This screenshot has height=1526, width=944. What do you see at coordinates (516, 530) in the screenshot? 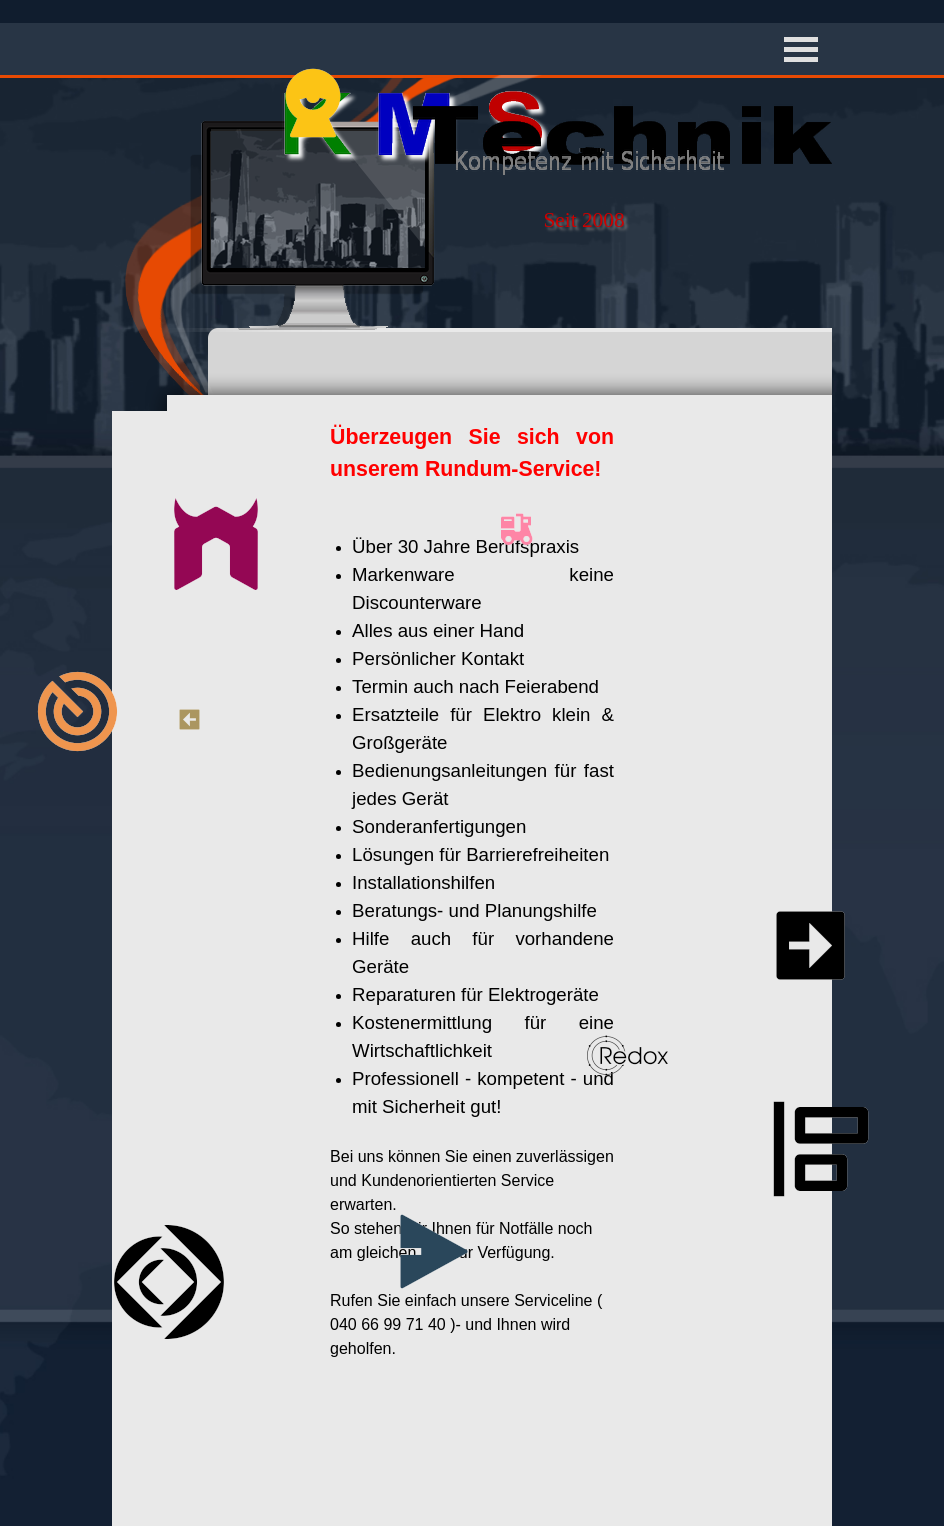
I see `order food for delivery or pickup` at bounding box center [516, 530].